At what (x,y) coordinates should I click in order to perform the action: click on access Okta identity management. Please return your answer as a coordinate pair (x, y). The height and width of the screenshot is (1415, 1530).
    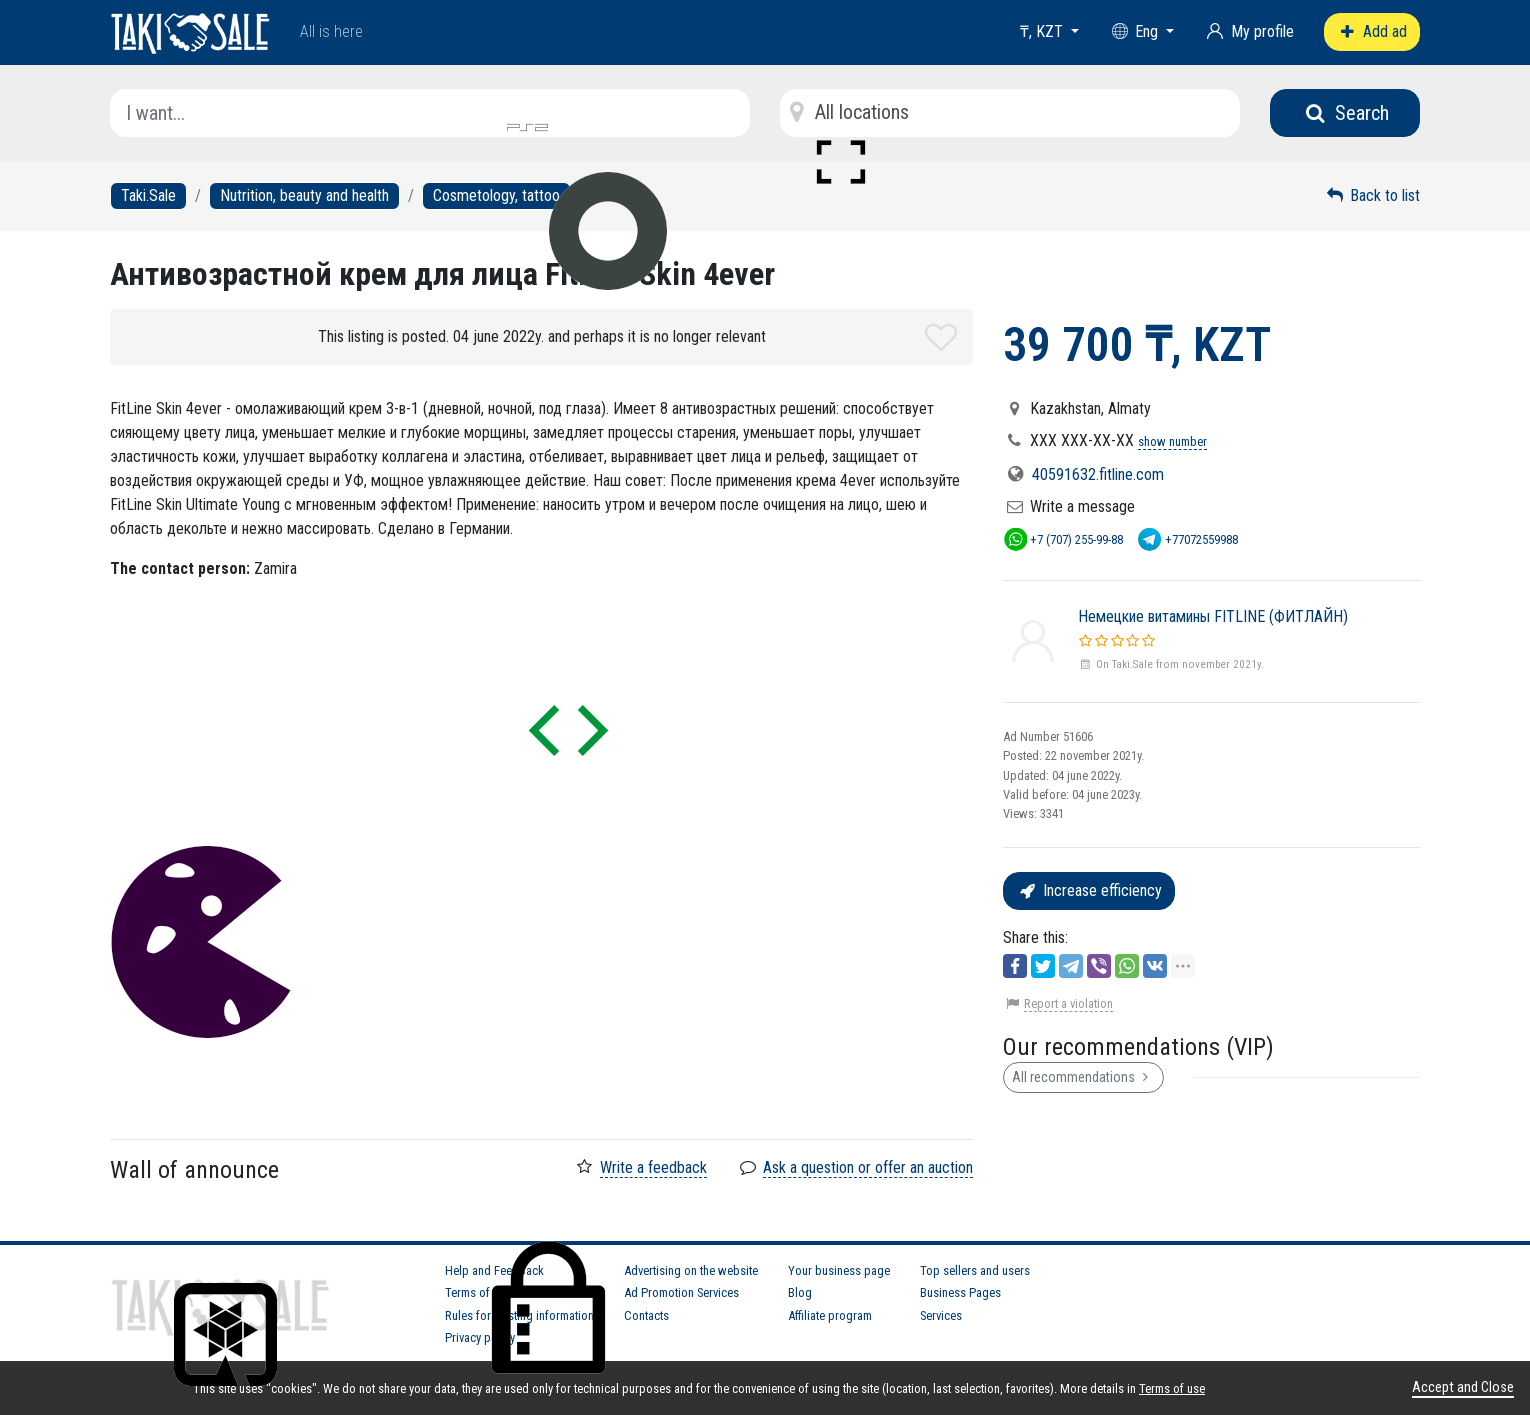
    Looking at the image, I should click on (608, 231).